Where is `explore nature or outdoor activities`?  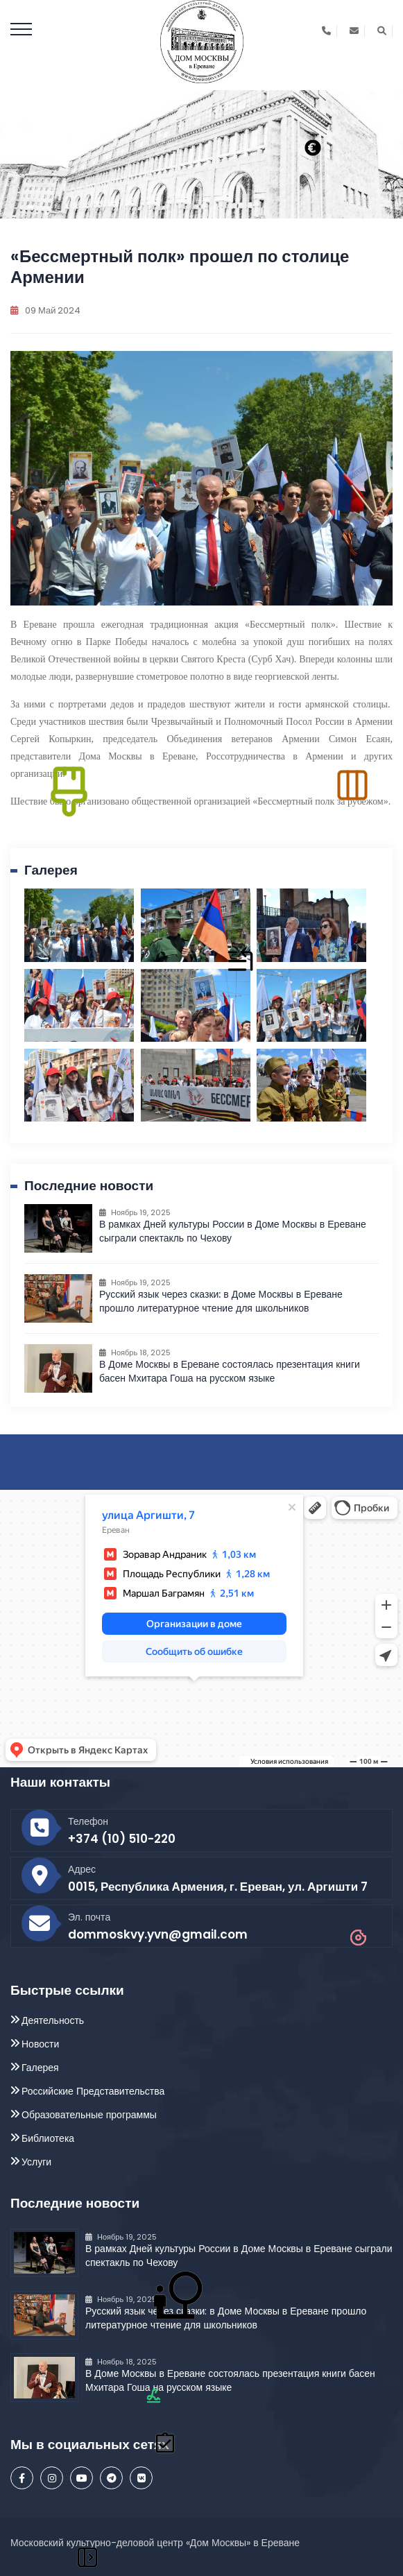 explore nature or outdoor activities is located at coordinates (178, 2294).